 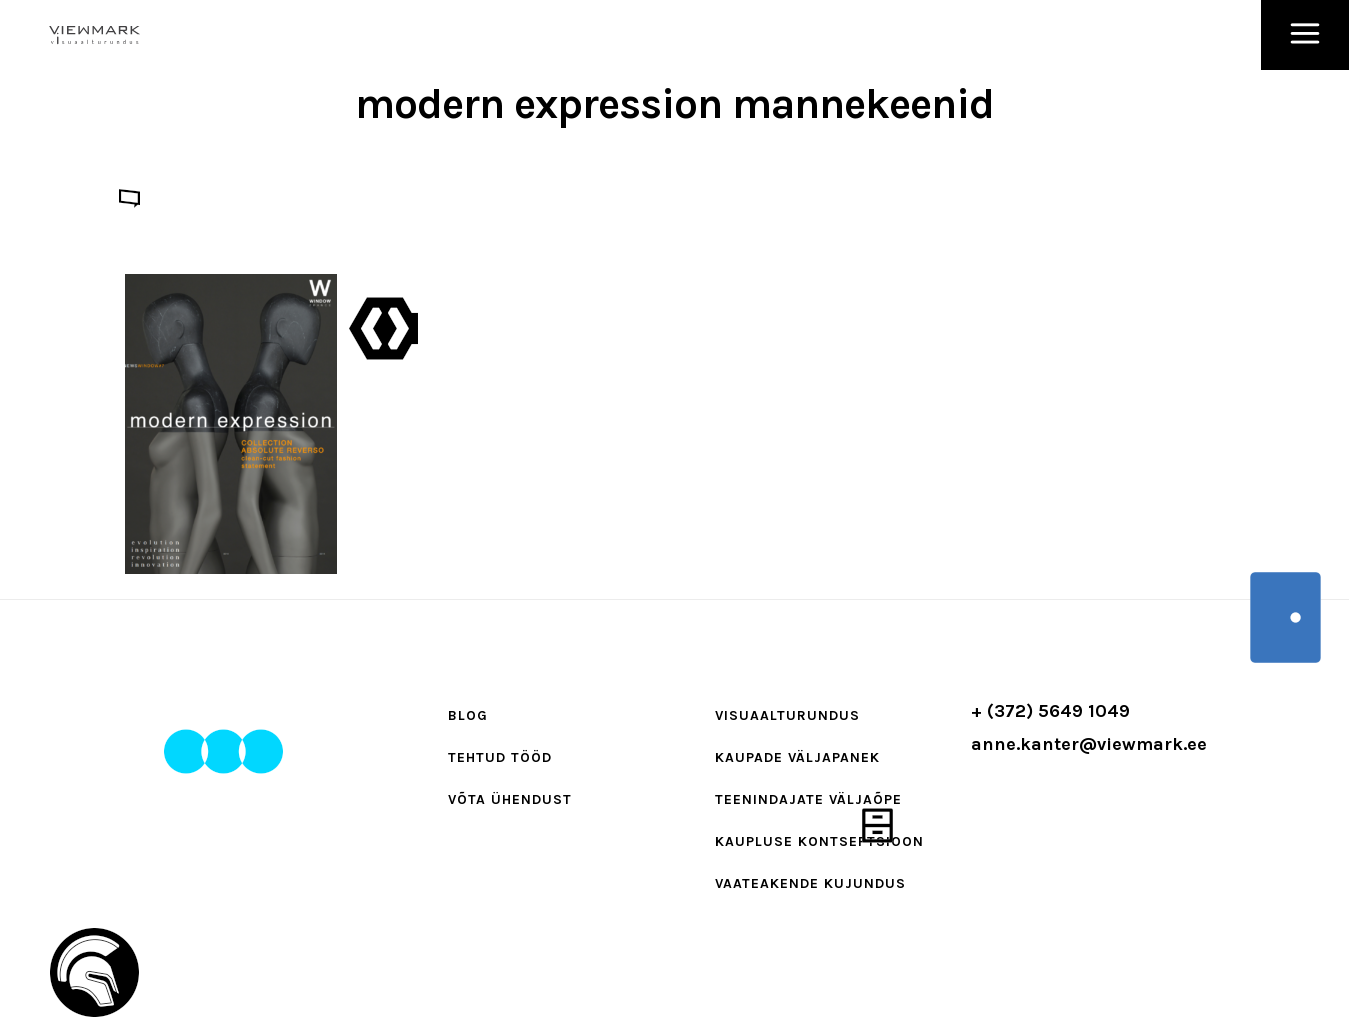 I want to click on exit or log out of the application, so click(x=1285, y=617).